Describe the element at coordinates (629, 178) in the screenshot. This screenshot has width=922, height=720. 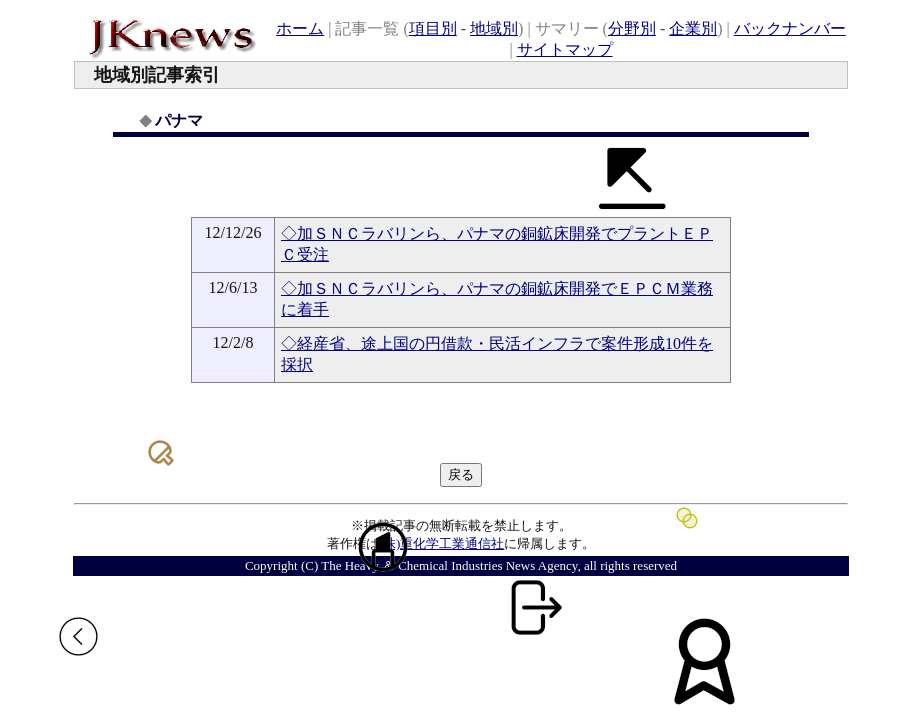
I see `navigate to the top-left or beginning of content` at that location.